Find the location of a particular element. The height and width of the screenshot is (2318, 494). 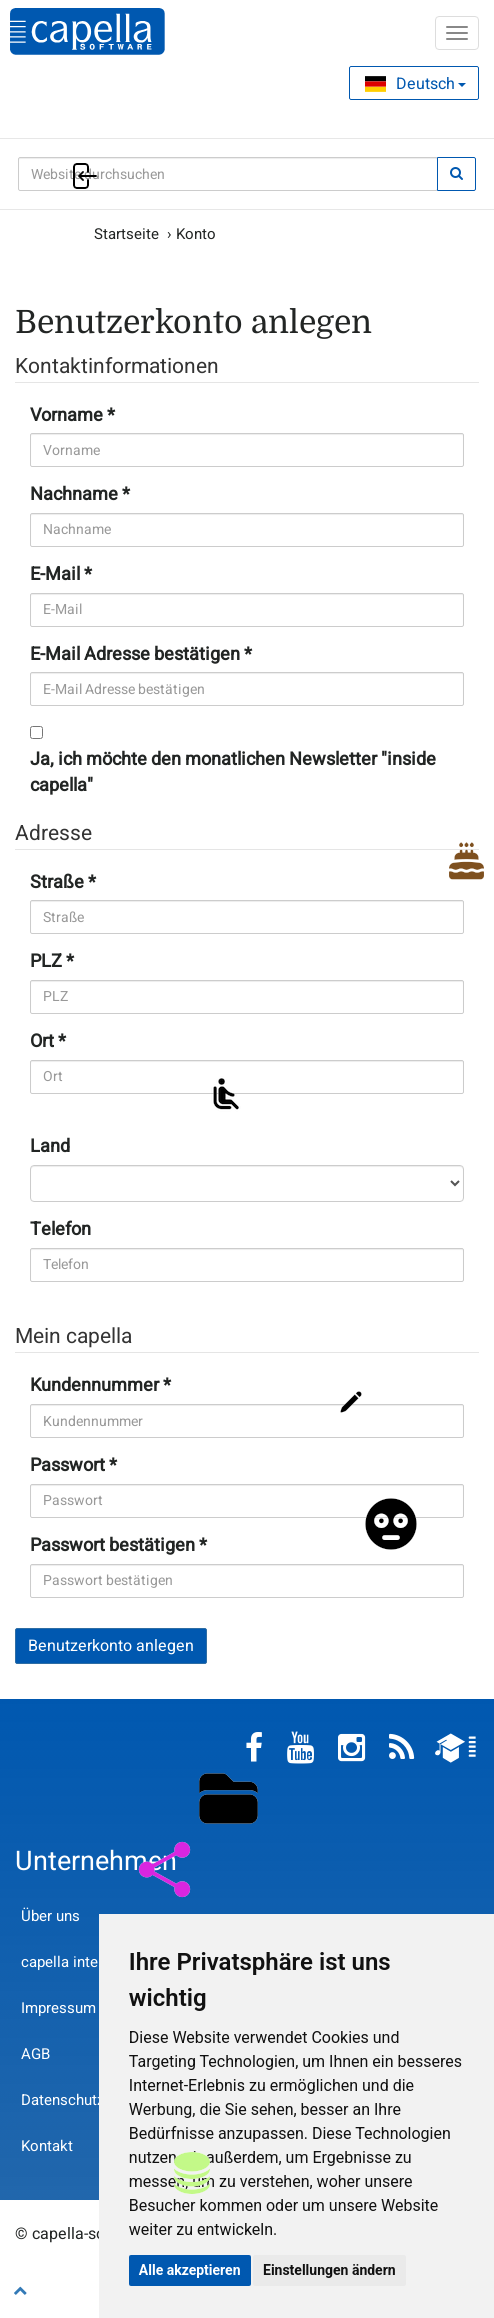

log in to your account is located at coordinates (83, 176).